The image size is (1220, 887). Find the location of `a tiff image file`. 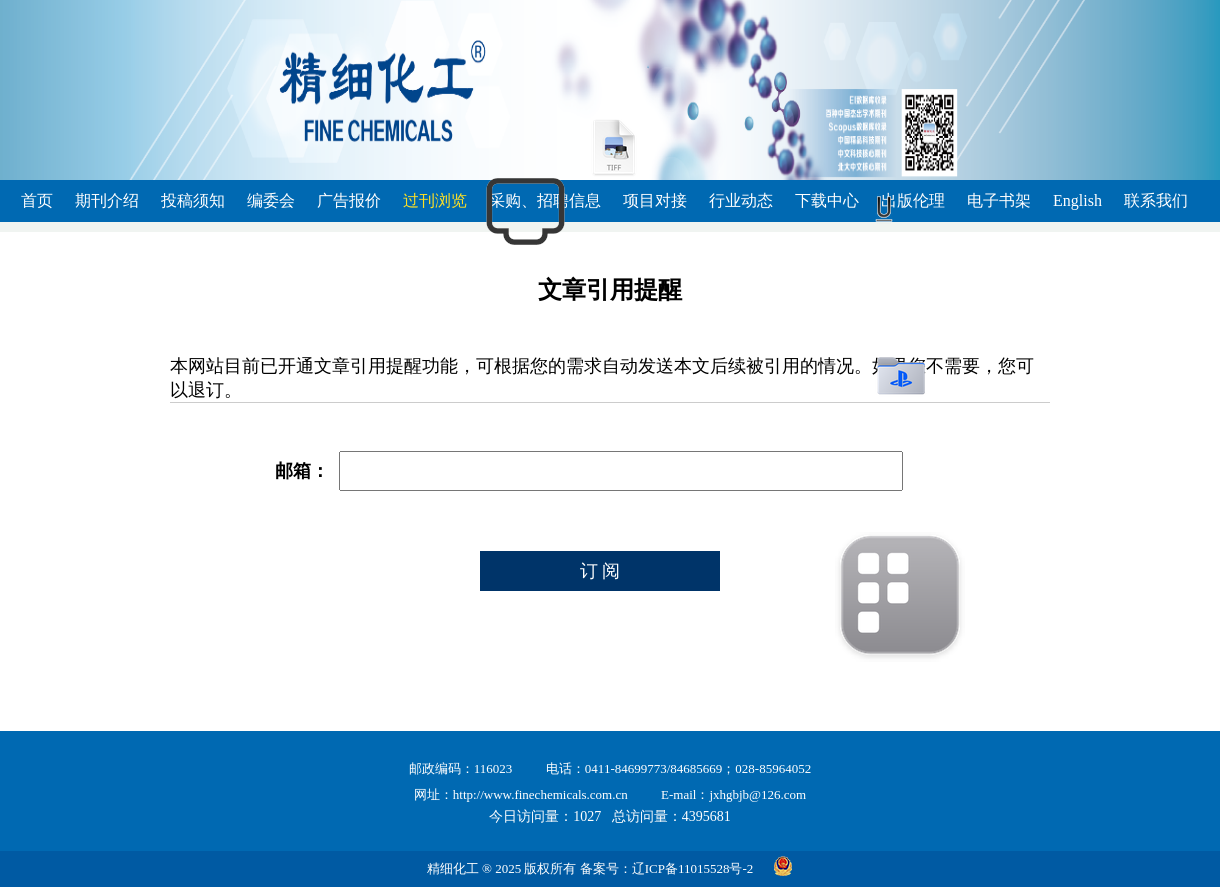

a tiff image file is located at coordinates (614, 148).